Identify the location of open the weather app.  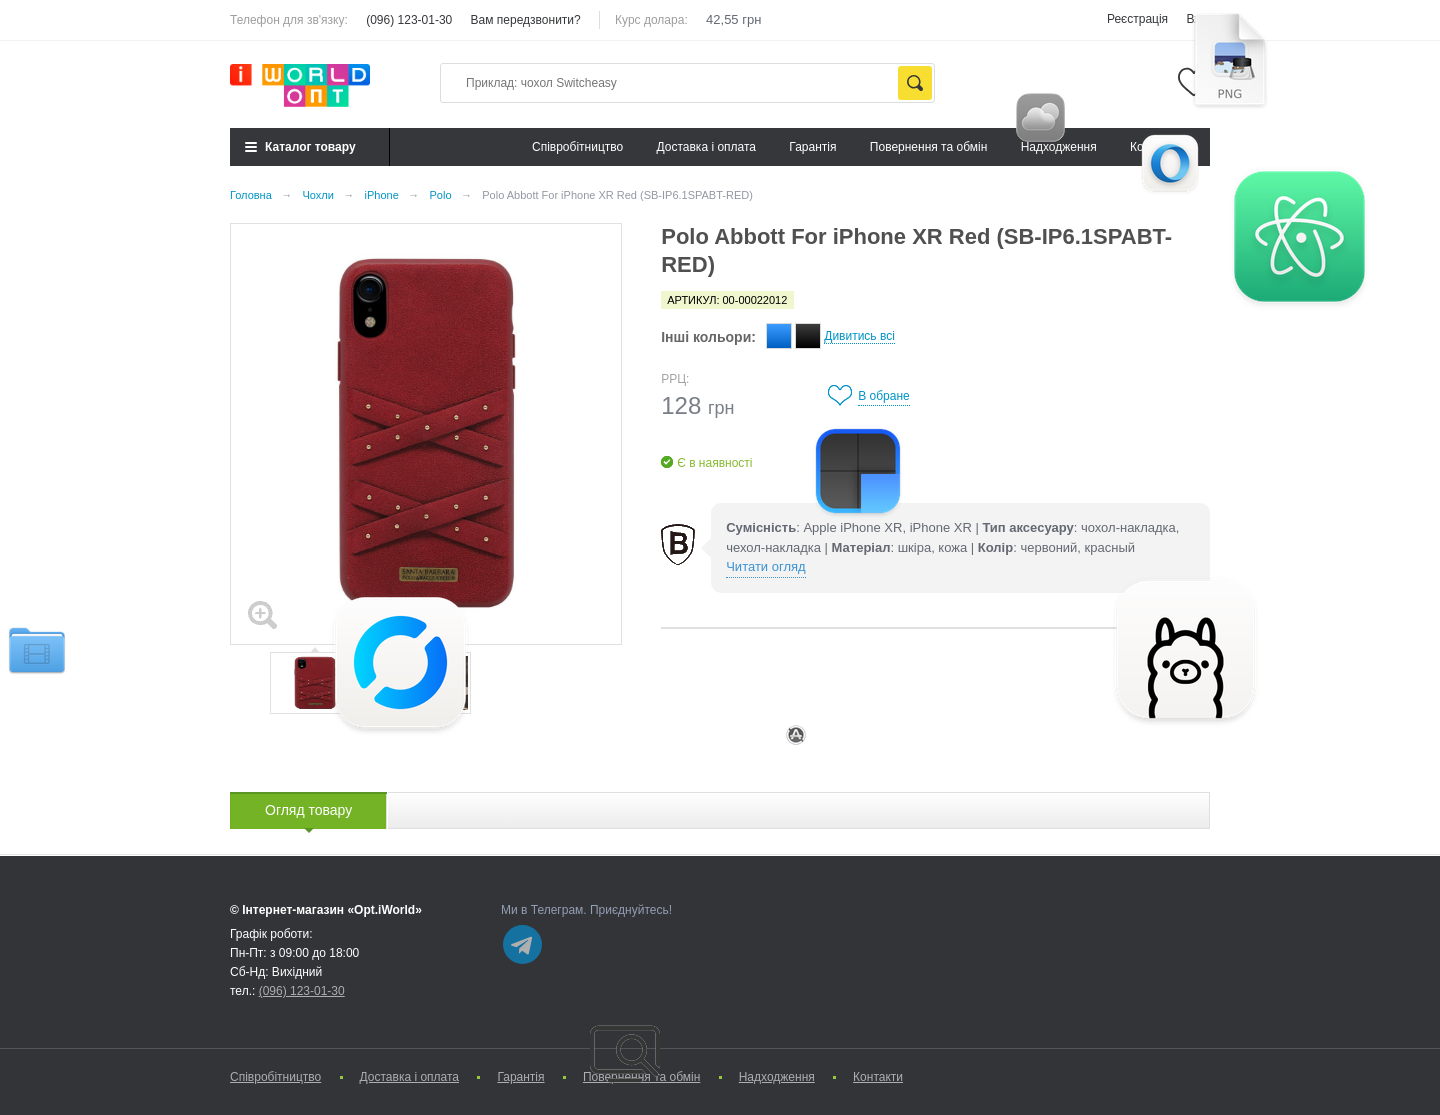
(1040, 117).